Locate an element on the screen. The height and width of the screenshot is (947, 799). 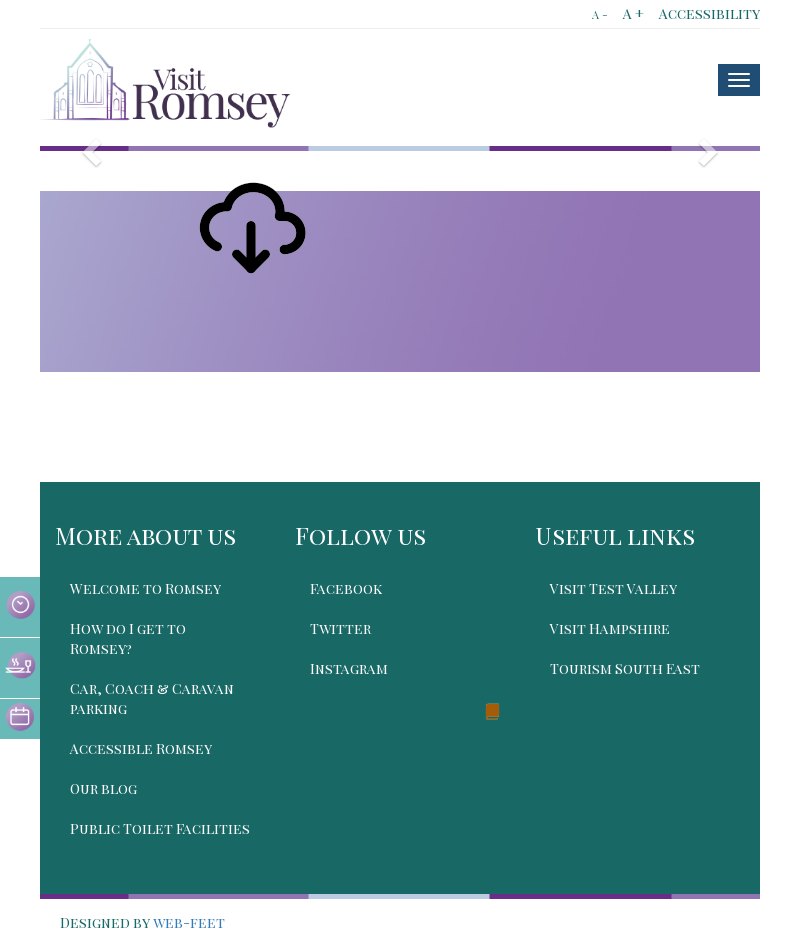
download file from cloud storage is located at coordinates (251, 221).